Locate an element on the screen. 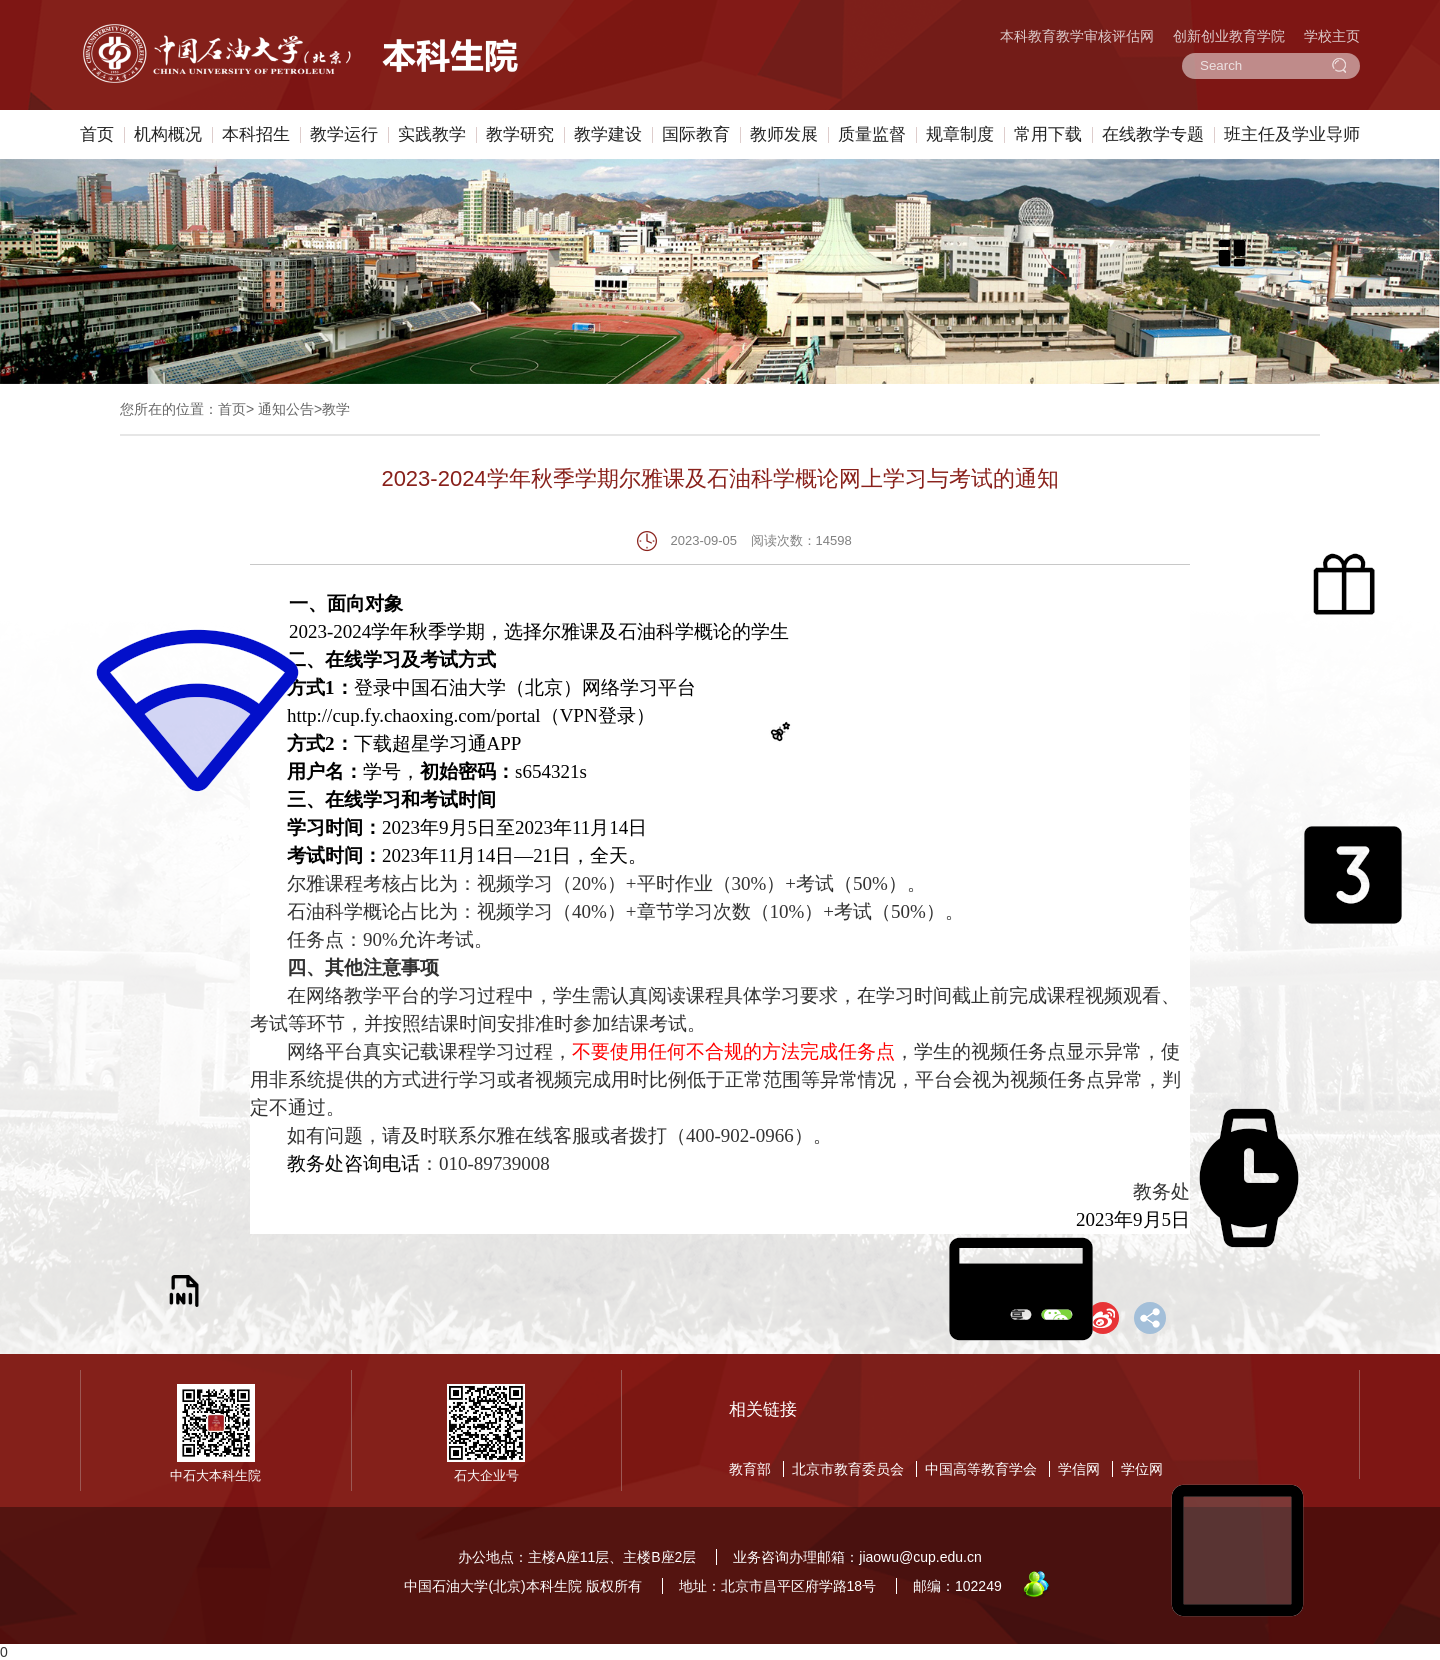 The width and height of the screenshot is (1440, 1660). switch to board or grid layout view is located at coordinates (1232, 253).